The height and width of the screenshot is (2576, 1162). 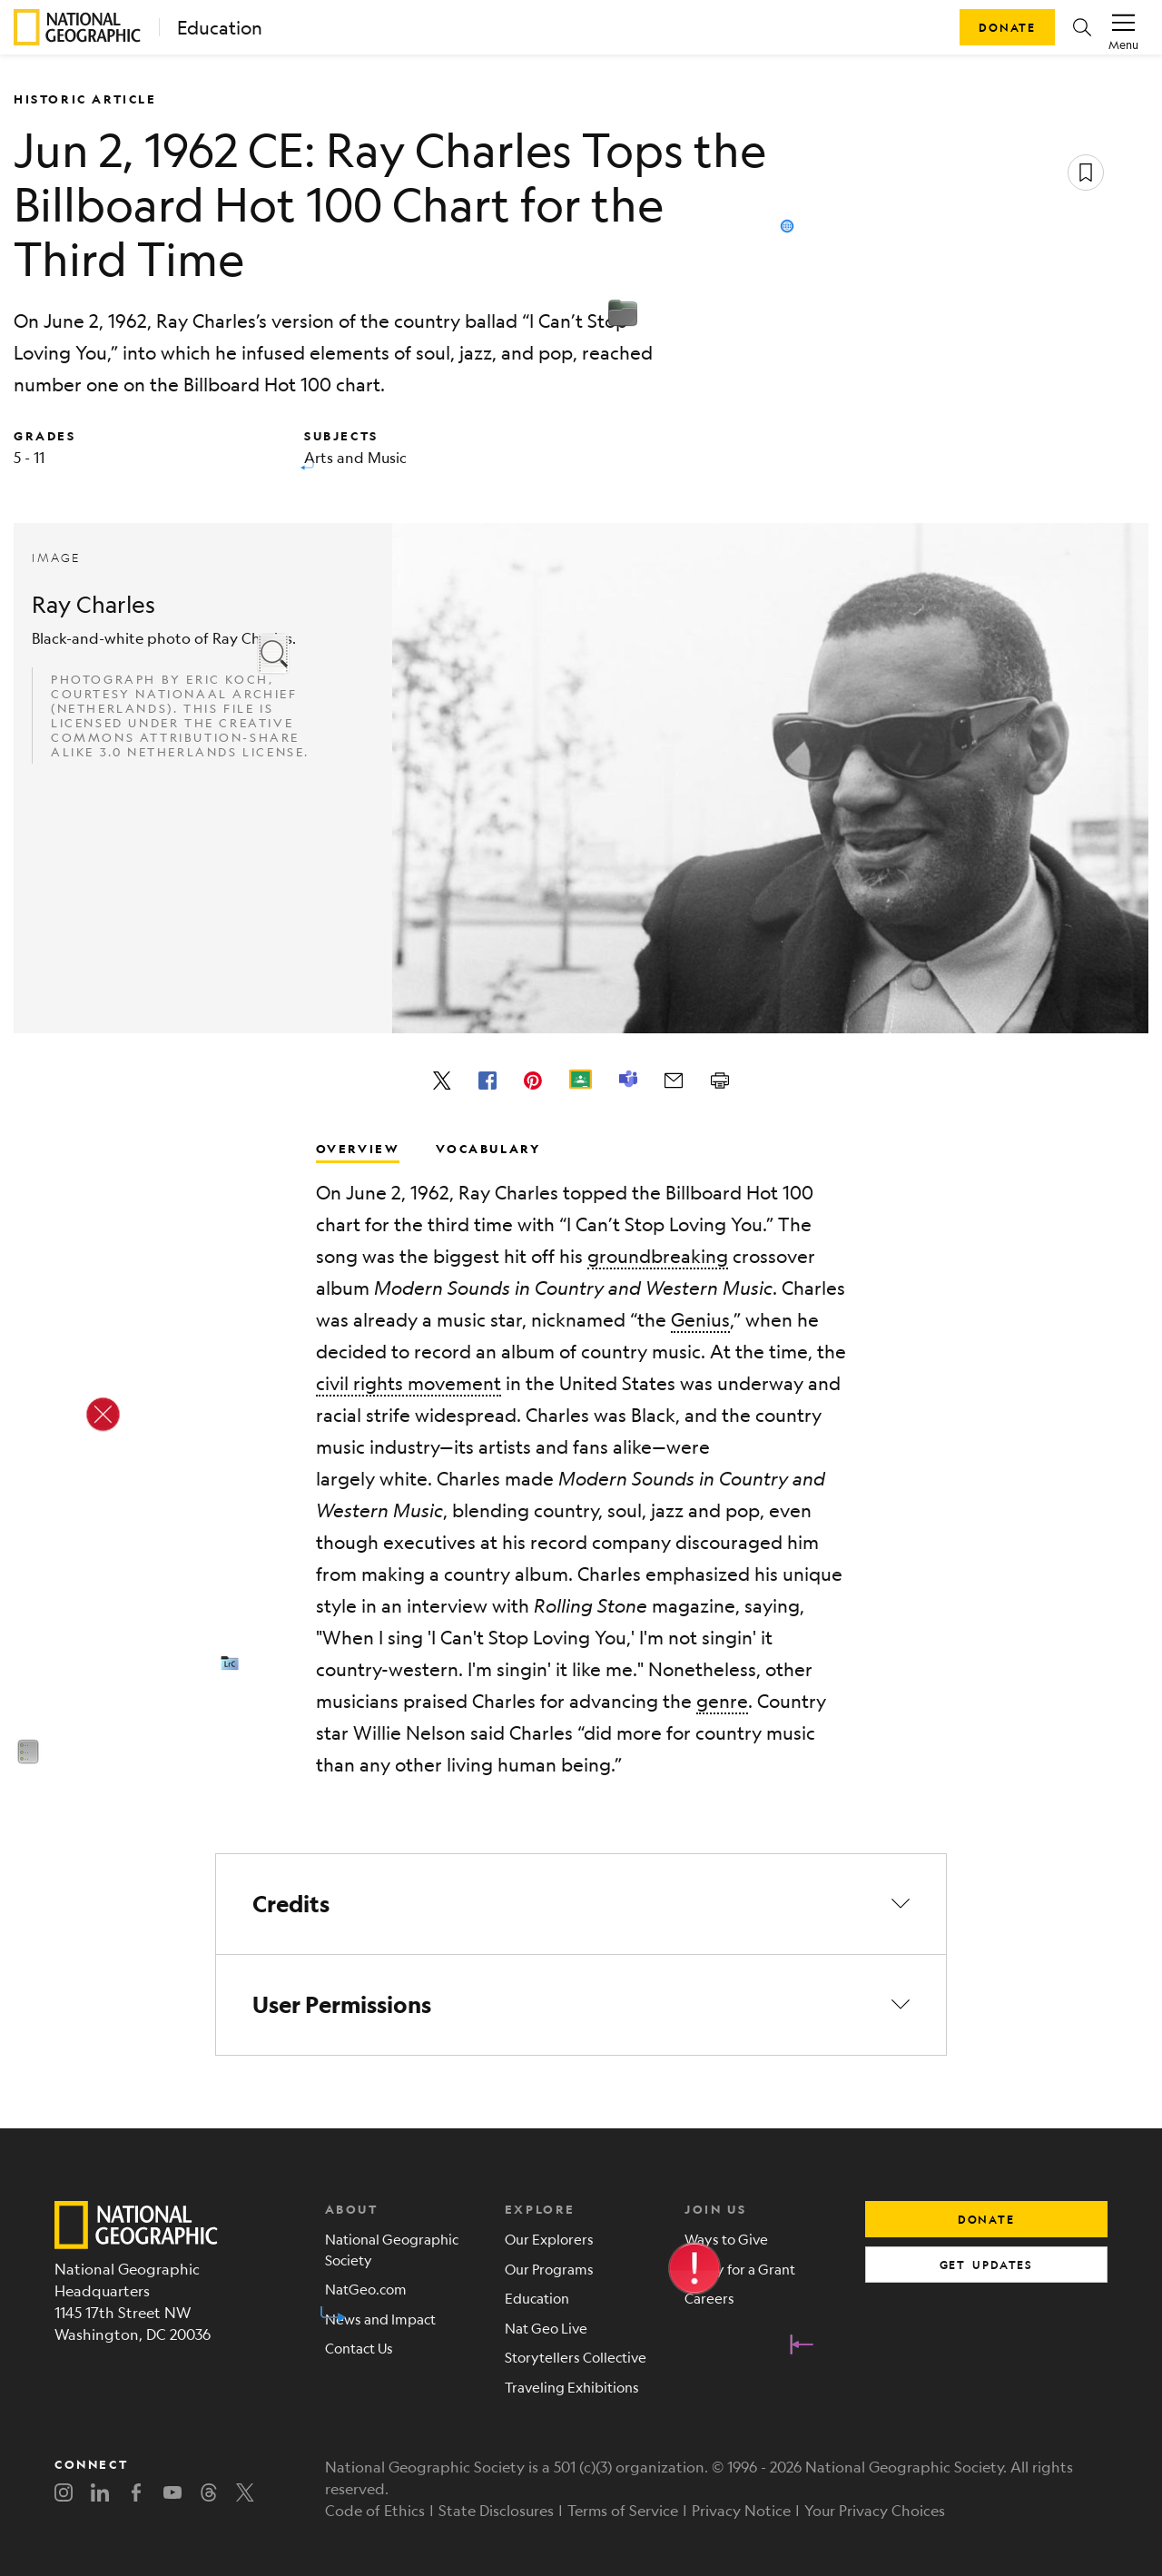 What do you see at coordinates (333, 2312) in the screenshot?
I see `forward an email message` at bounding box center [333, 2312].